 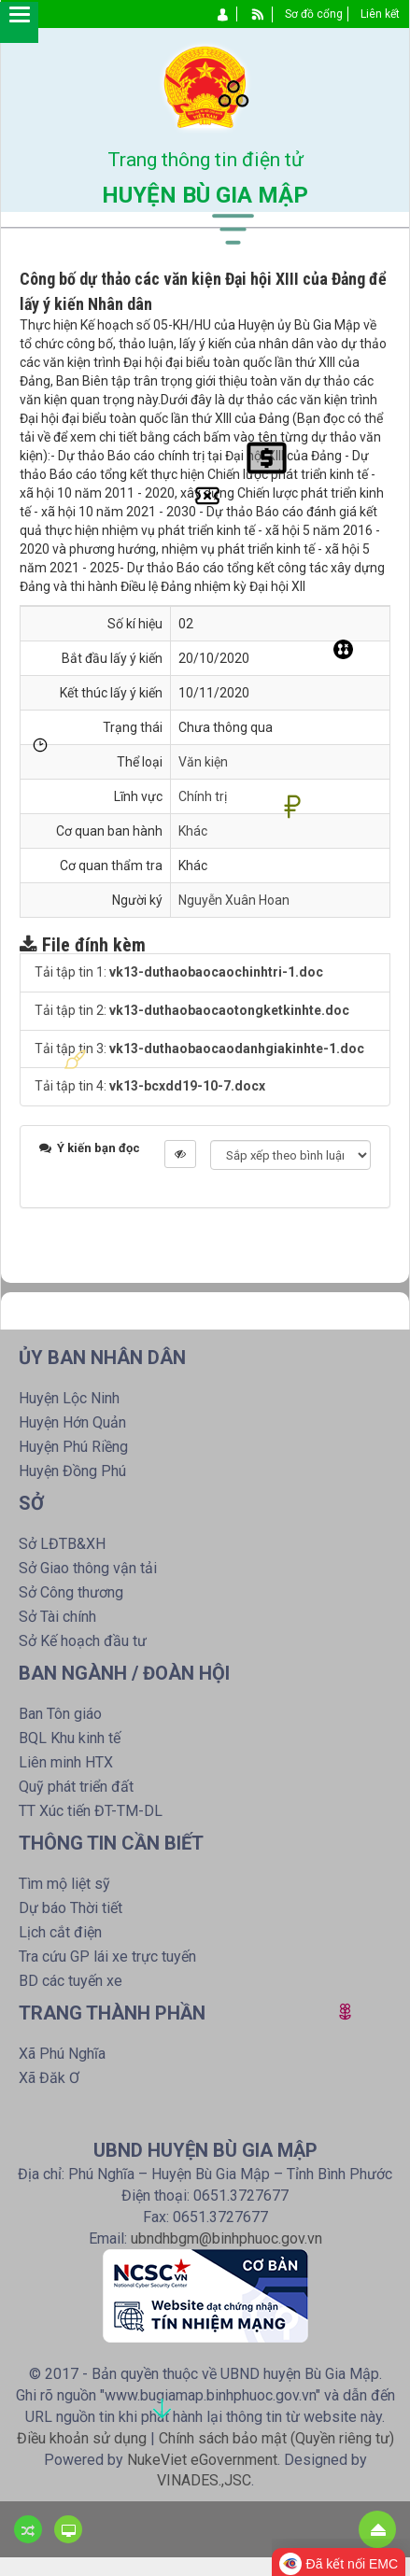 I want to click on find nearby ATMs or cash machines, so click(x=266, y=457).